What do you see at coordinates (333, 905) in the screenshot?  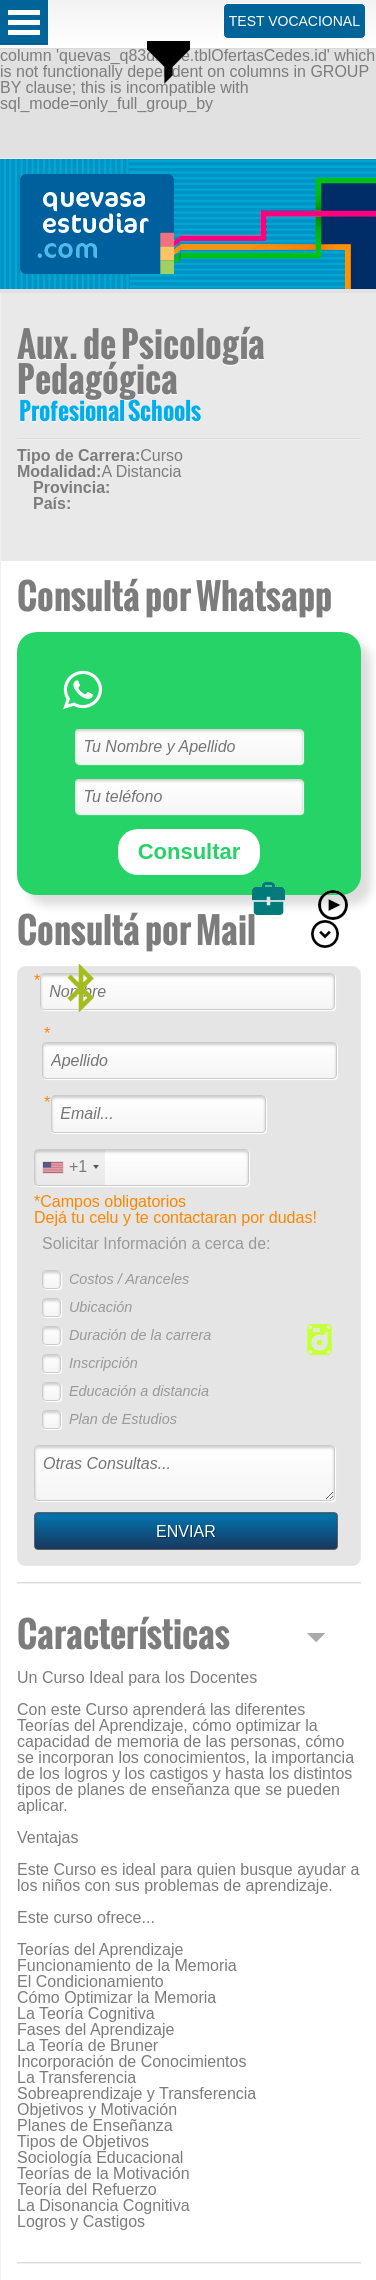 I see `play media or video content` at bounding box center [333, 905].